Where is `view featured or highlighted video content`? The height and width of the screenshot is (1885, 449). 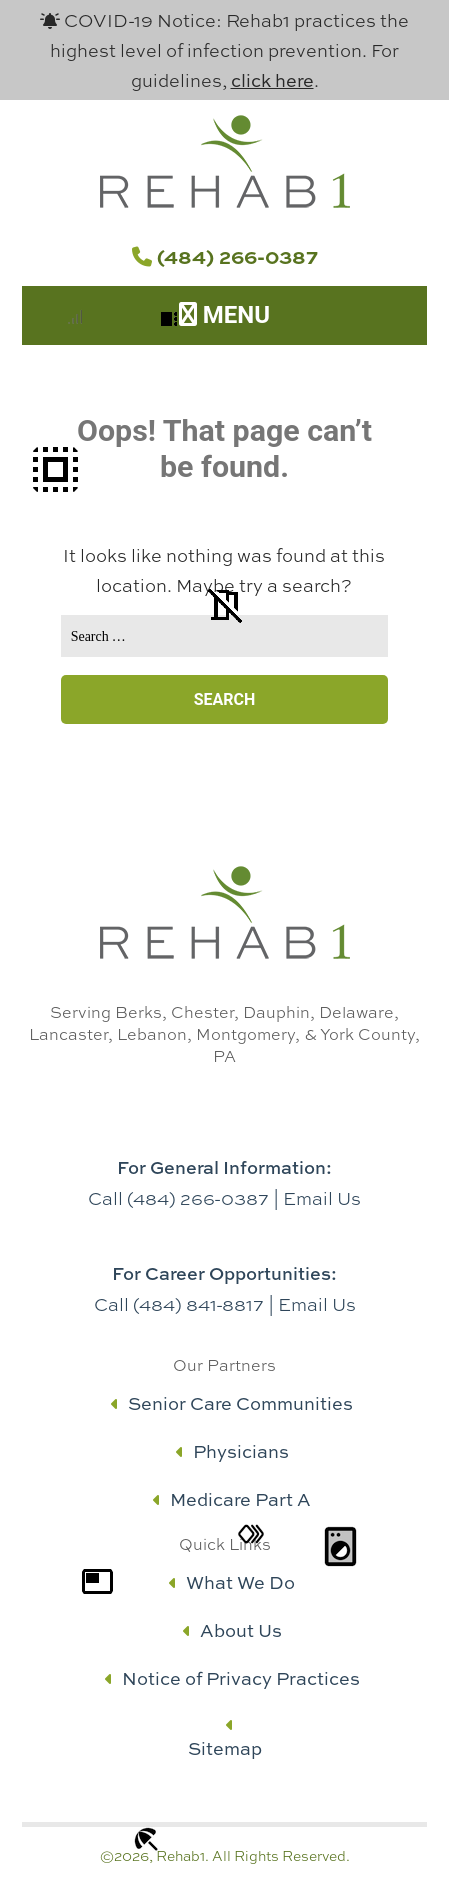 view featured or highlighted video content is located at coordinates (97, 1581).